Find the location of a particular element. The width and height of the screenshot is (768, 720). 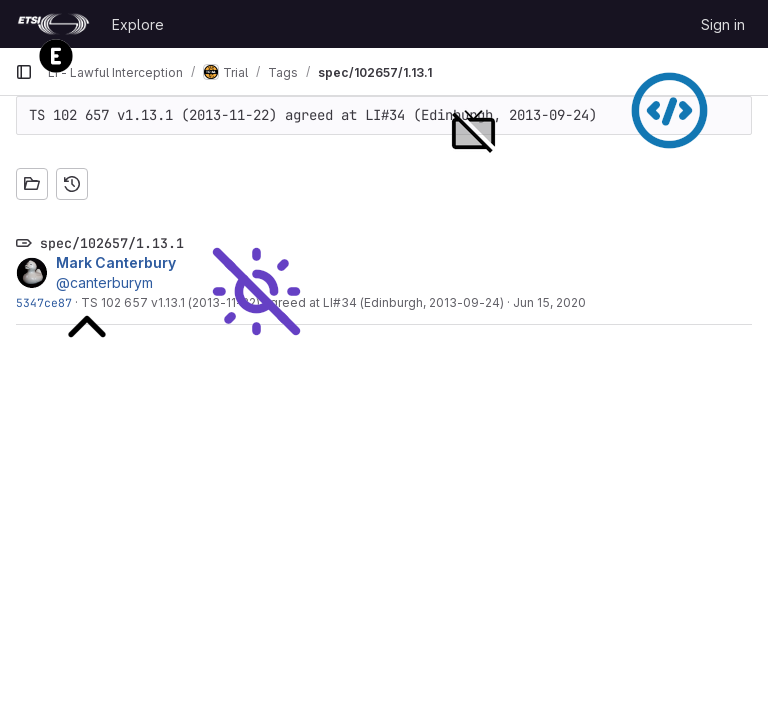

collapse an expanded section is located at coordinates (87, 327).